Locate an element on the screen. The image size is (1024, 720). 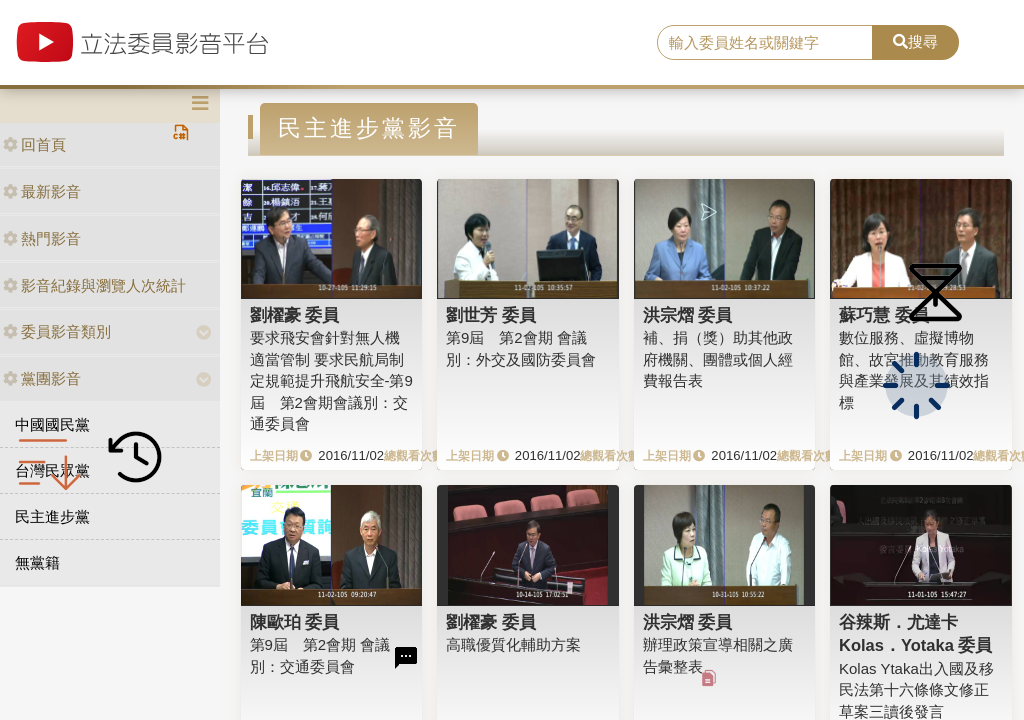
sort items in ascending order is located at coordinates (47, 462).